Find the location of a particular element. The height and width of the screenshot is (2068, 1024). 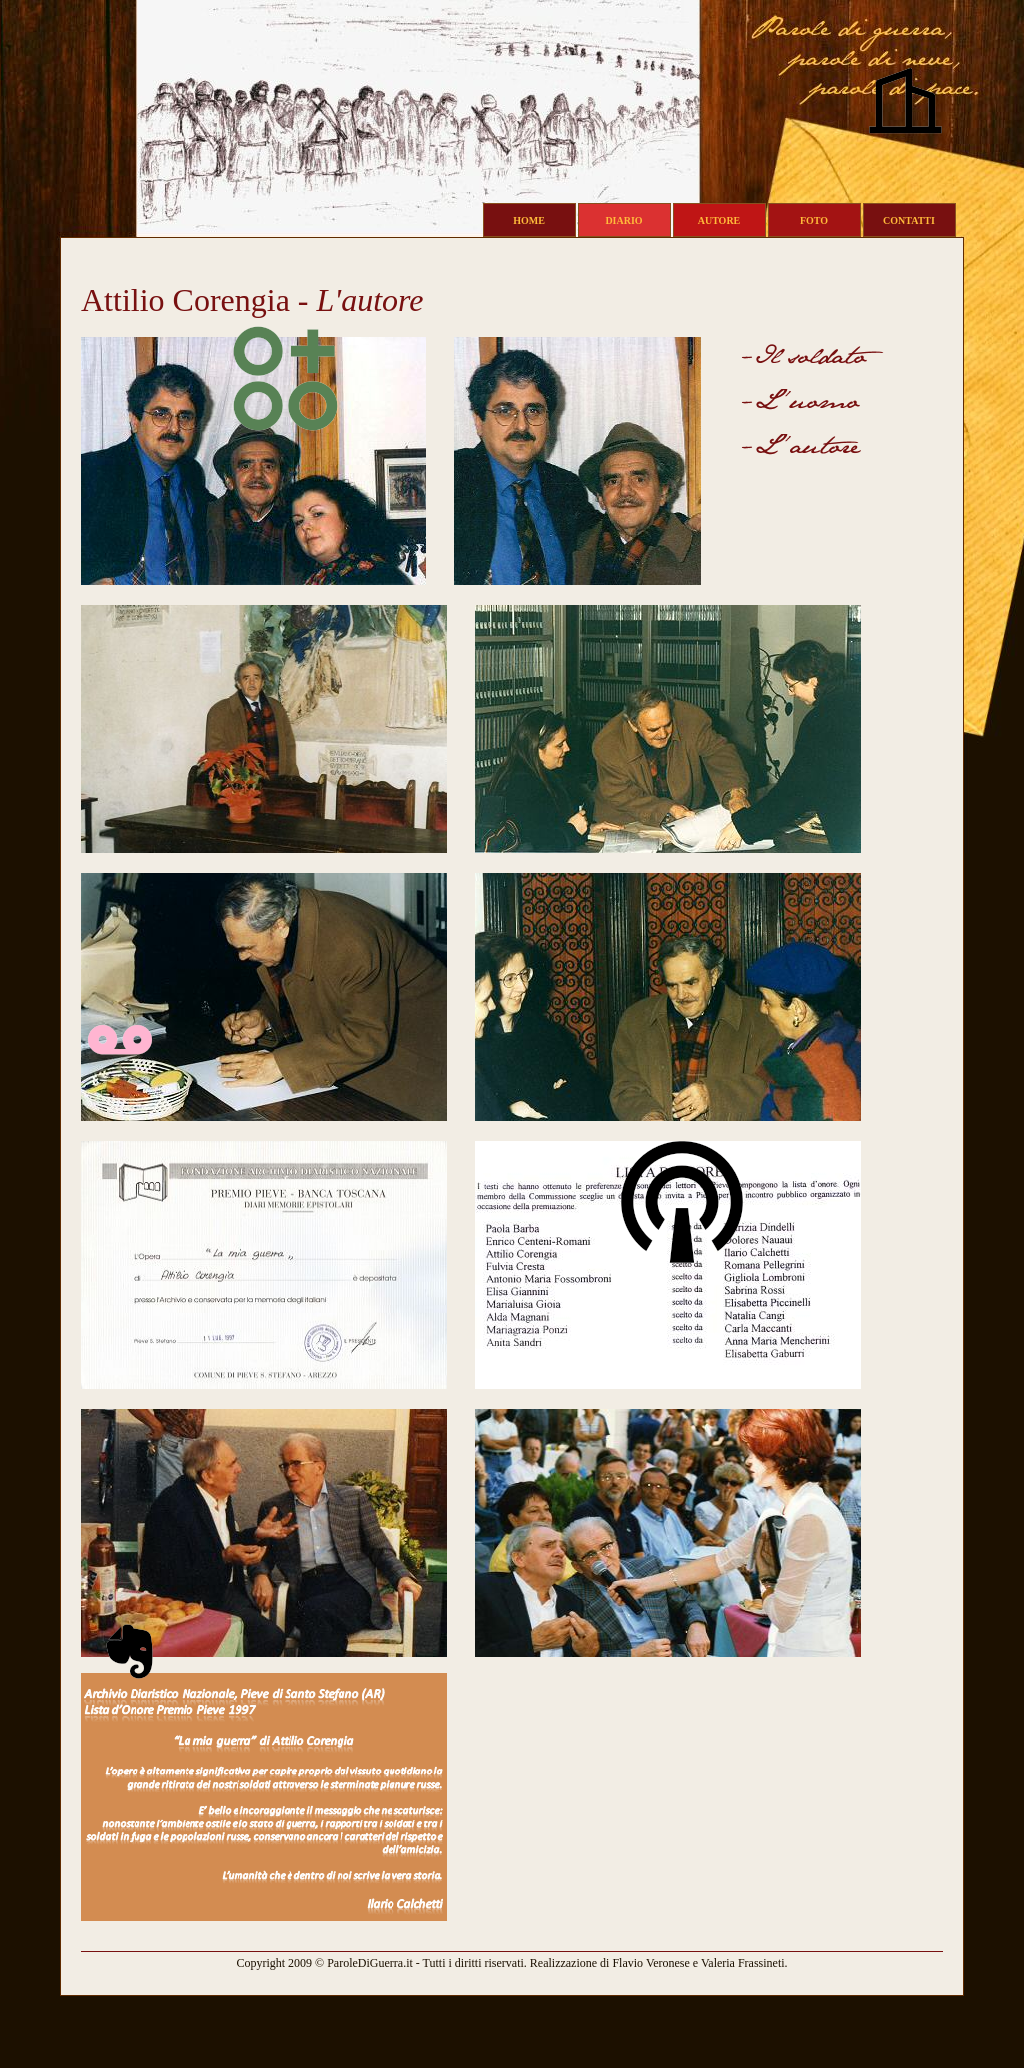

open evernote app is located at coordinates (129, 1651).